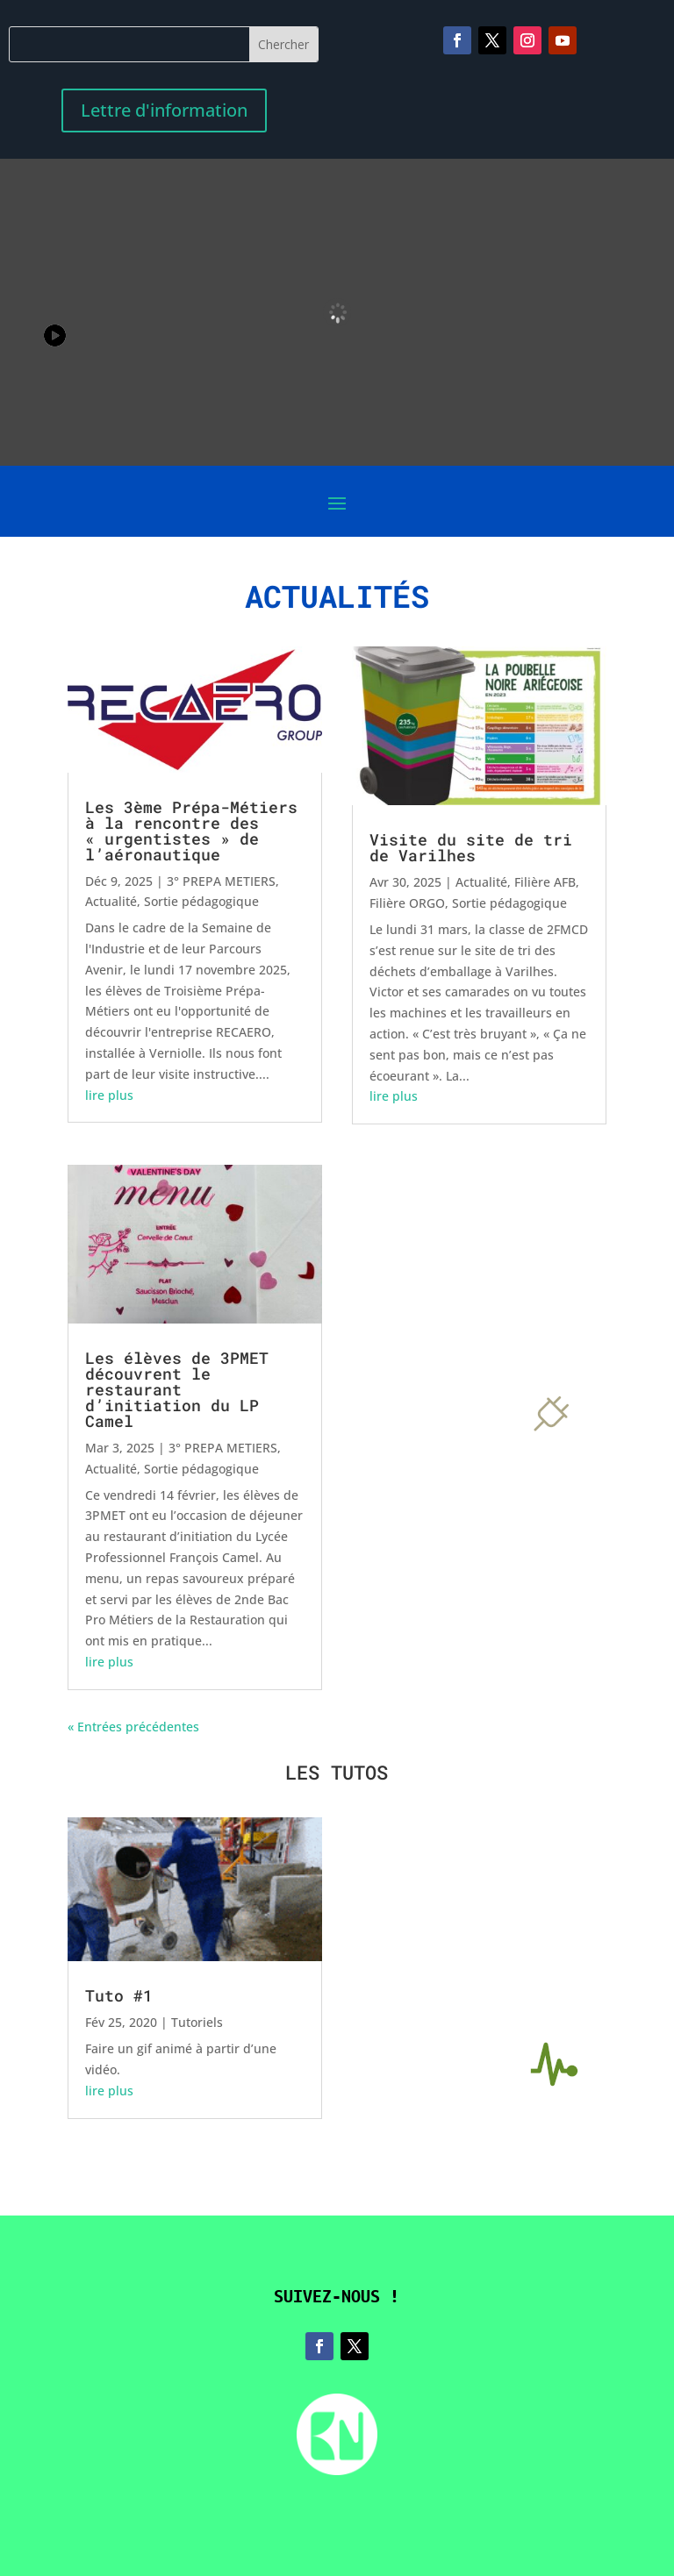  What do you see at coordinates (54, 335) in the screenshot?
I see `play media or video content` at bounding box center [54, 335].